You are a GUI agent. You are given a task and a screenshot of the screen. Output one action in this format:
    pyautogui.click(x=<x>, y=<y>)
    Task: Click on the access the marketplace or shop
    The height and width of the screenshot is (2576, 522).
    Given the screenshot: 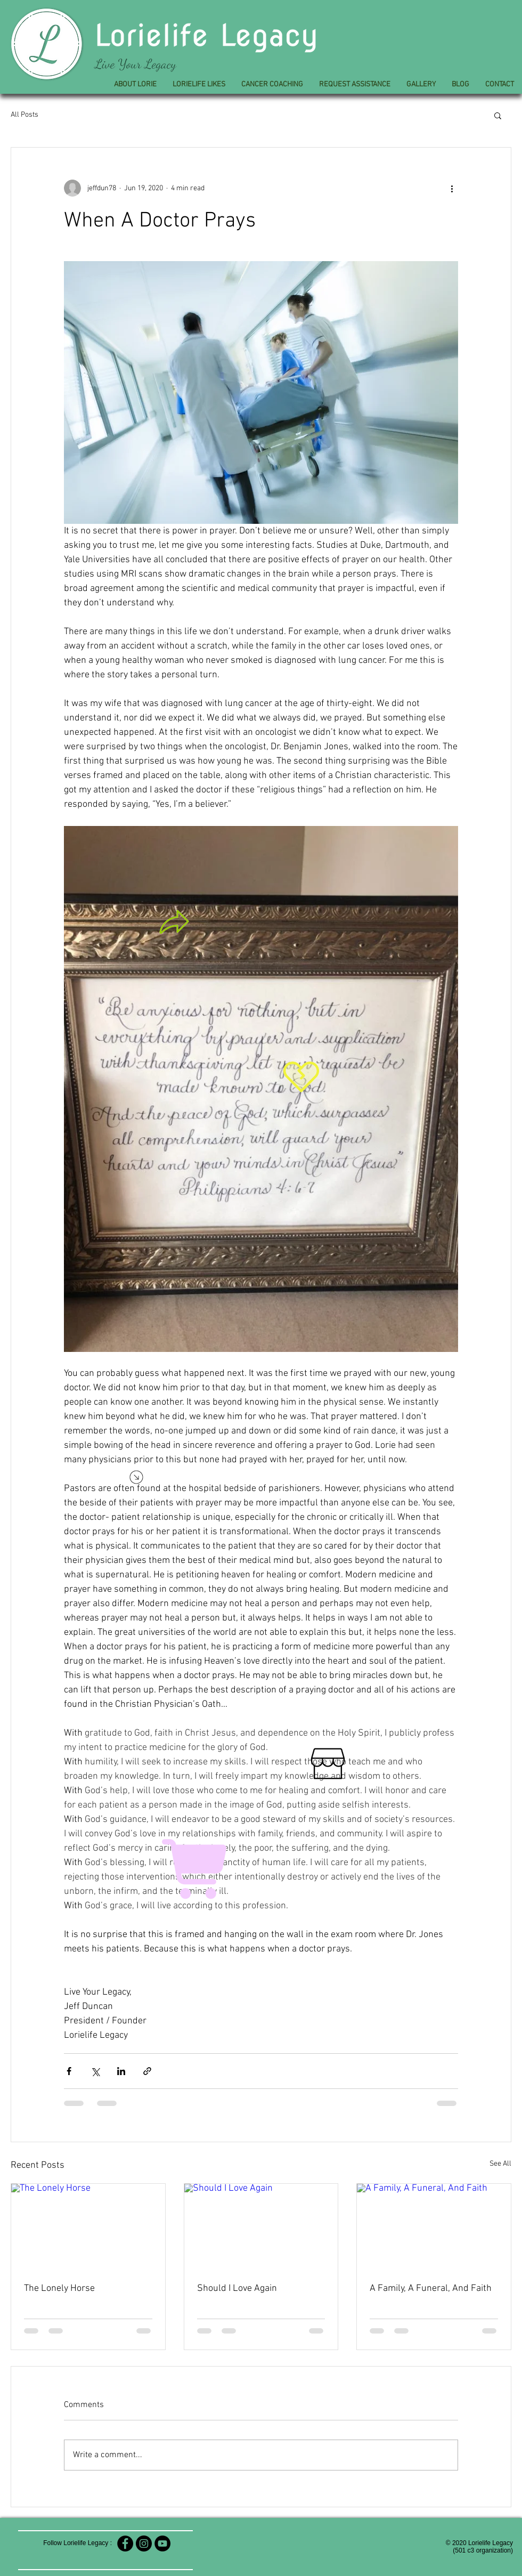 What is the action you would take?
    pyautogui.click(x=328, y=1763)
    